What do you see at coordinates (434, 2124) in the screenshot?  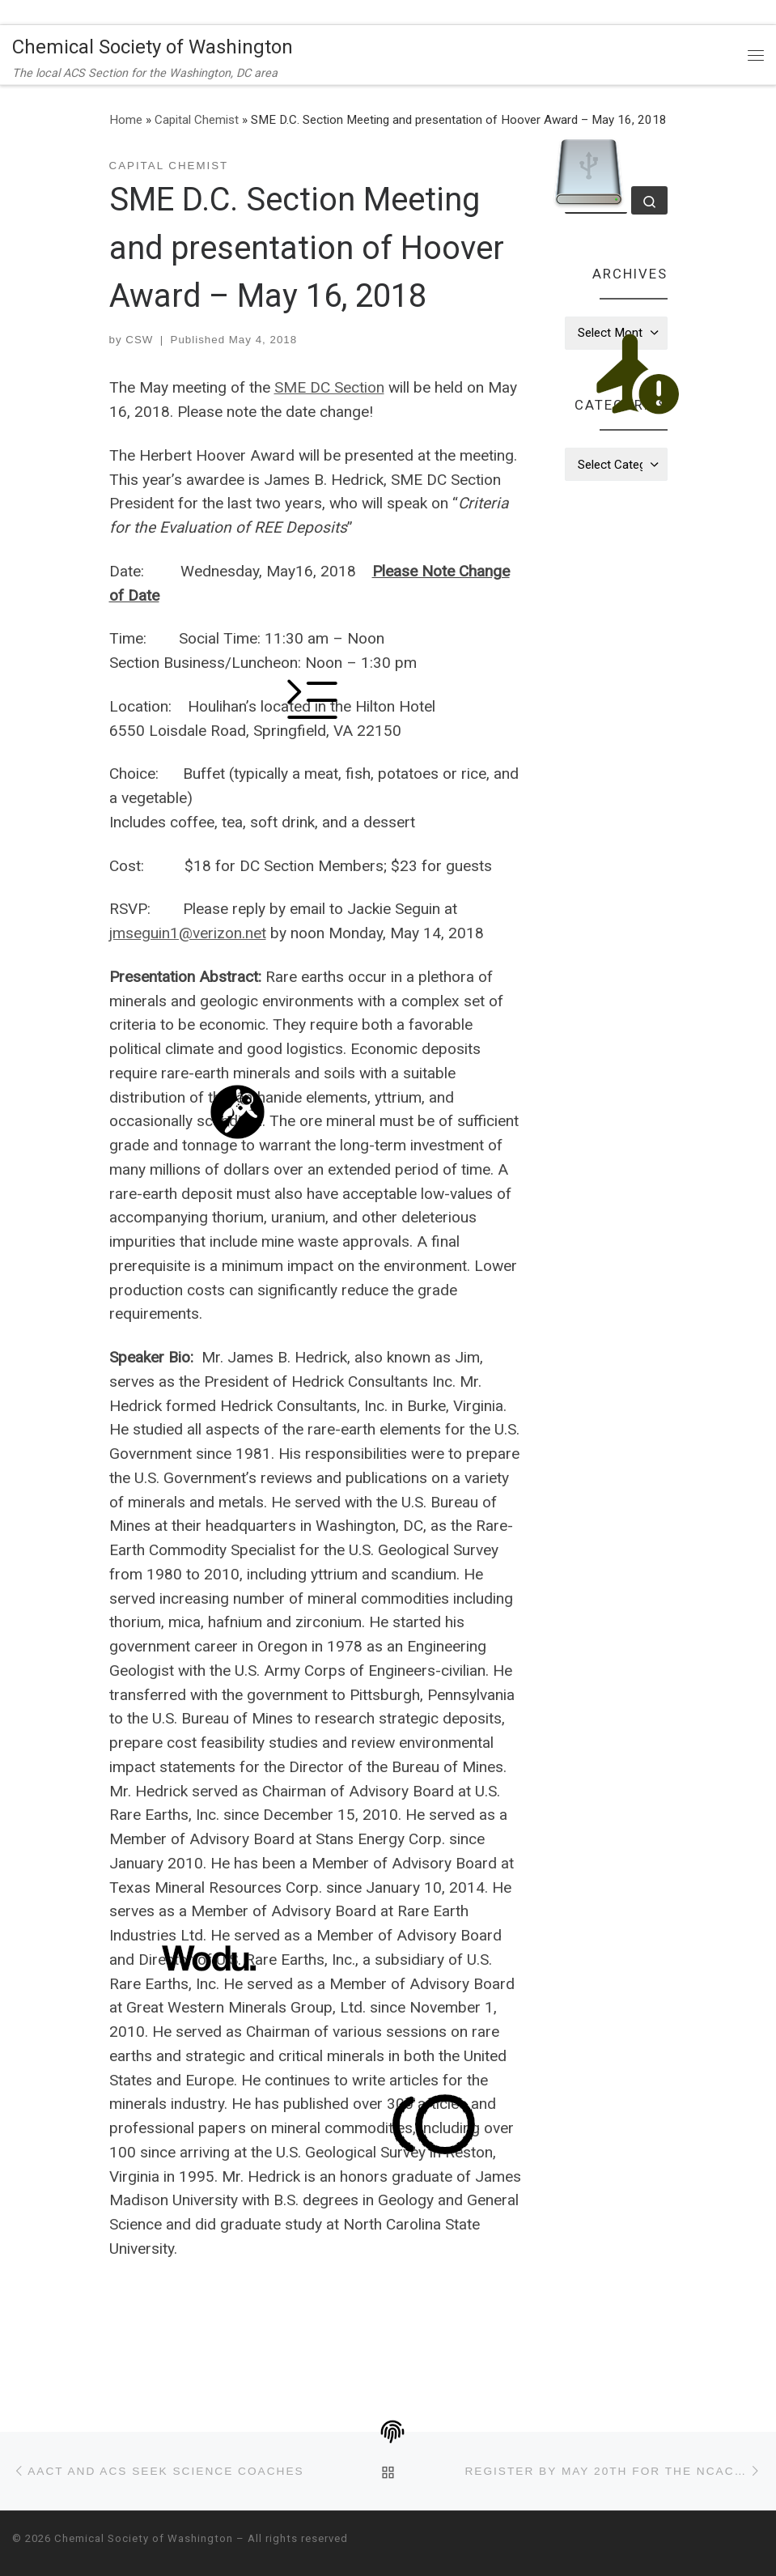 I see `view toll or payment information` at bounding box center [434, 2124].